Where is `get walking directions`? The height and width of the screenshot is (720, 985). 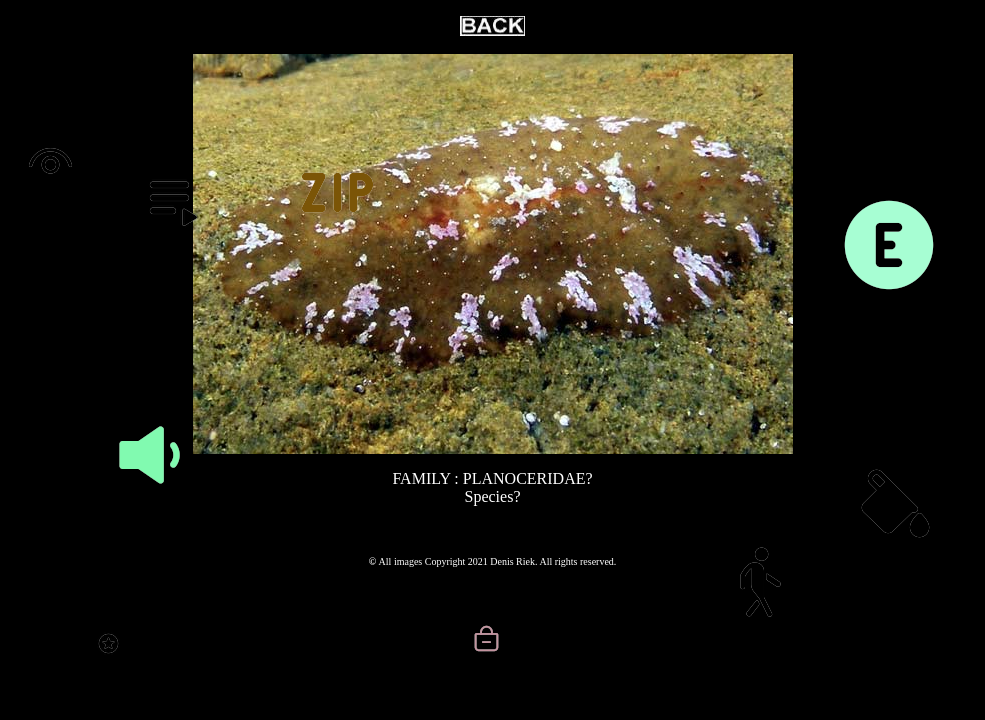 get walking directions is located at coordinates (761, 581).